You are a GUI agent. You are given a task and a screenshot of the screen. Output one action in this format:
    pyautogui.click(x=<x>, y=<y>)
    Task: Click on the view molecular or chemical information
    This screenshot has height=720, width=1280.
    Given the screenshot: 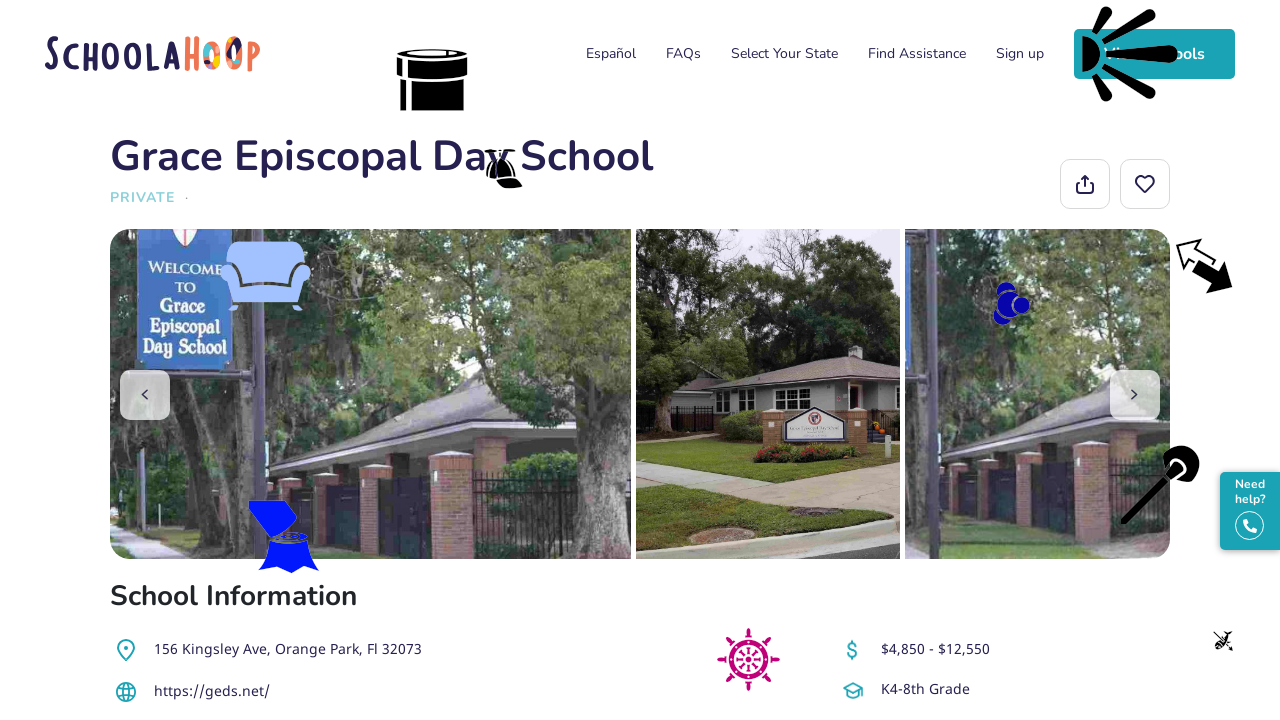 What is the action you would take?
    pyautogui.click(x=1011, y=303)
    